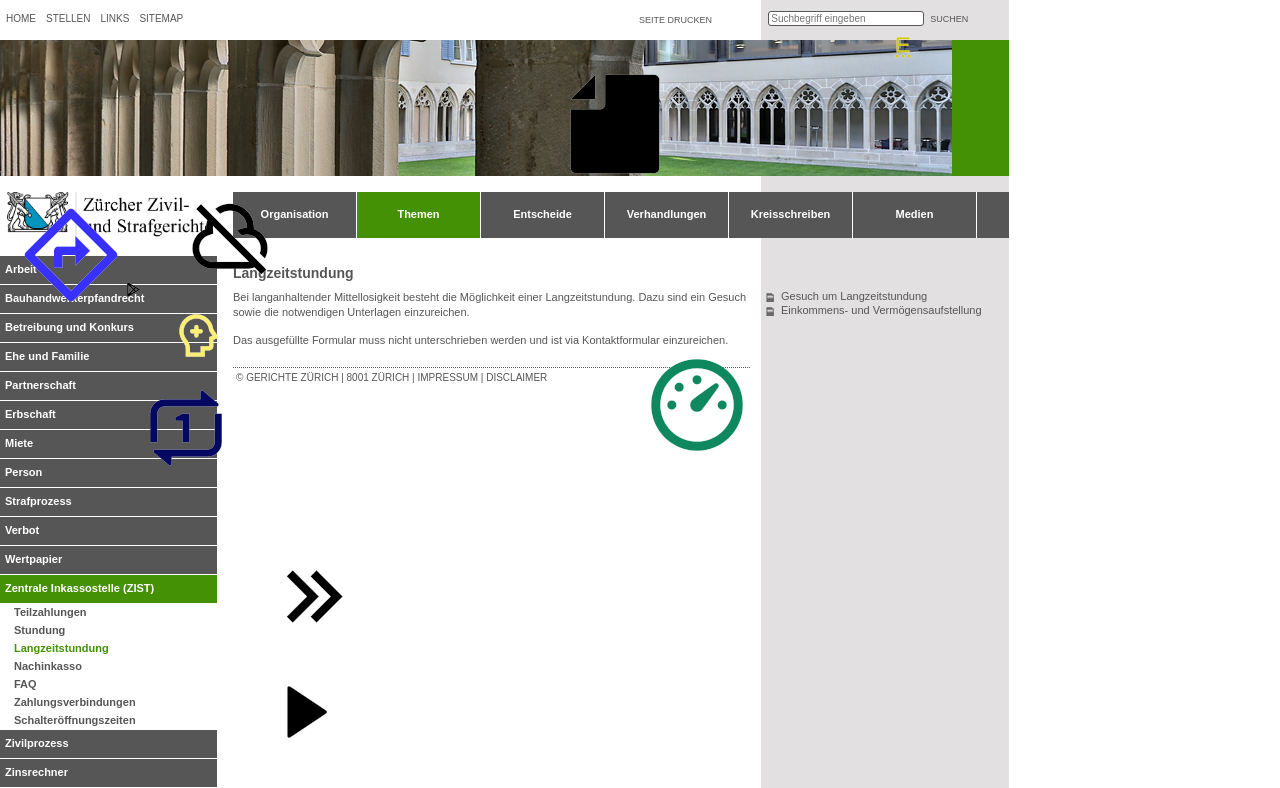 Image resolution: width=1280 pixels, height=788 pixels. I want to click on access mental health resources, so click(198, 335).